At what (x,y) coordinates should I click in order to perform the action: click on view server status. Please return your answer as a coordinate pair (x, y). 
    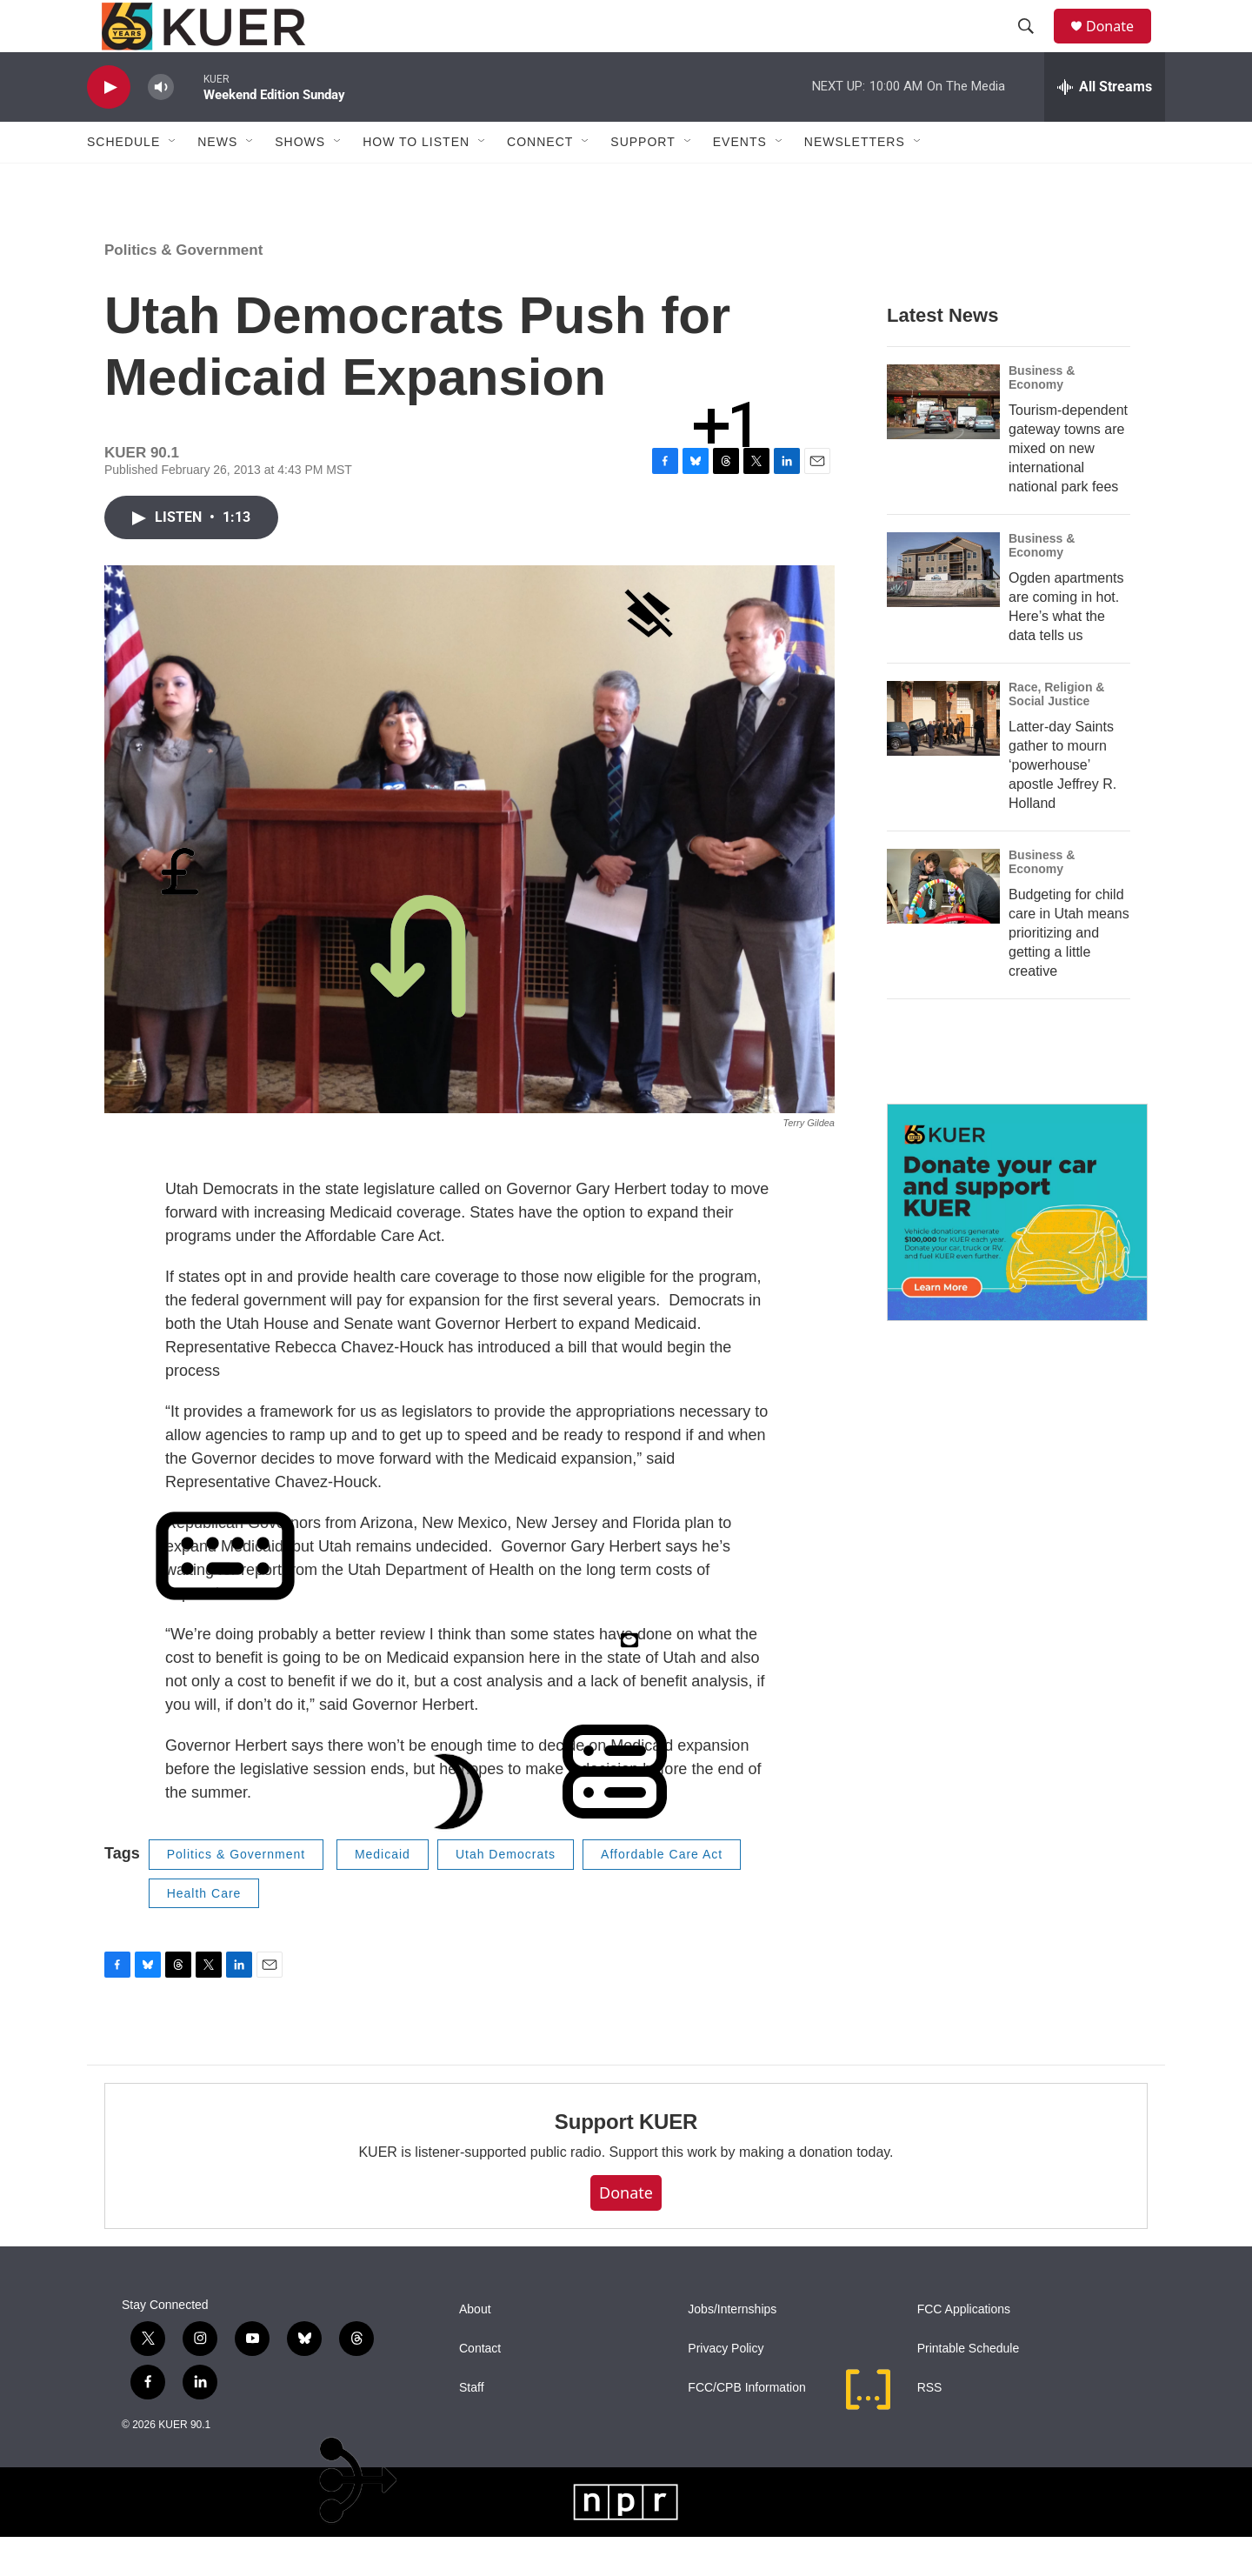
    Looking at the image, I should click on (615, 1772).